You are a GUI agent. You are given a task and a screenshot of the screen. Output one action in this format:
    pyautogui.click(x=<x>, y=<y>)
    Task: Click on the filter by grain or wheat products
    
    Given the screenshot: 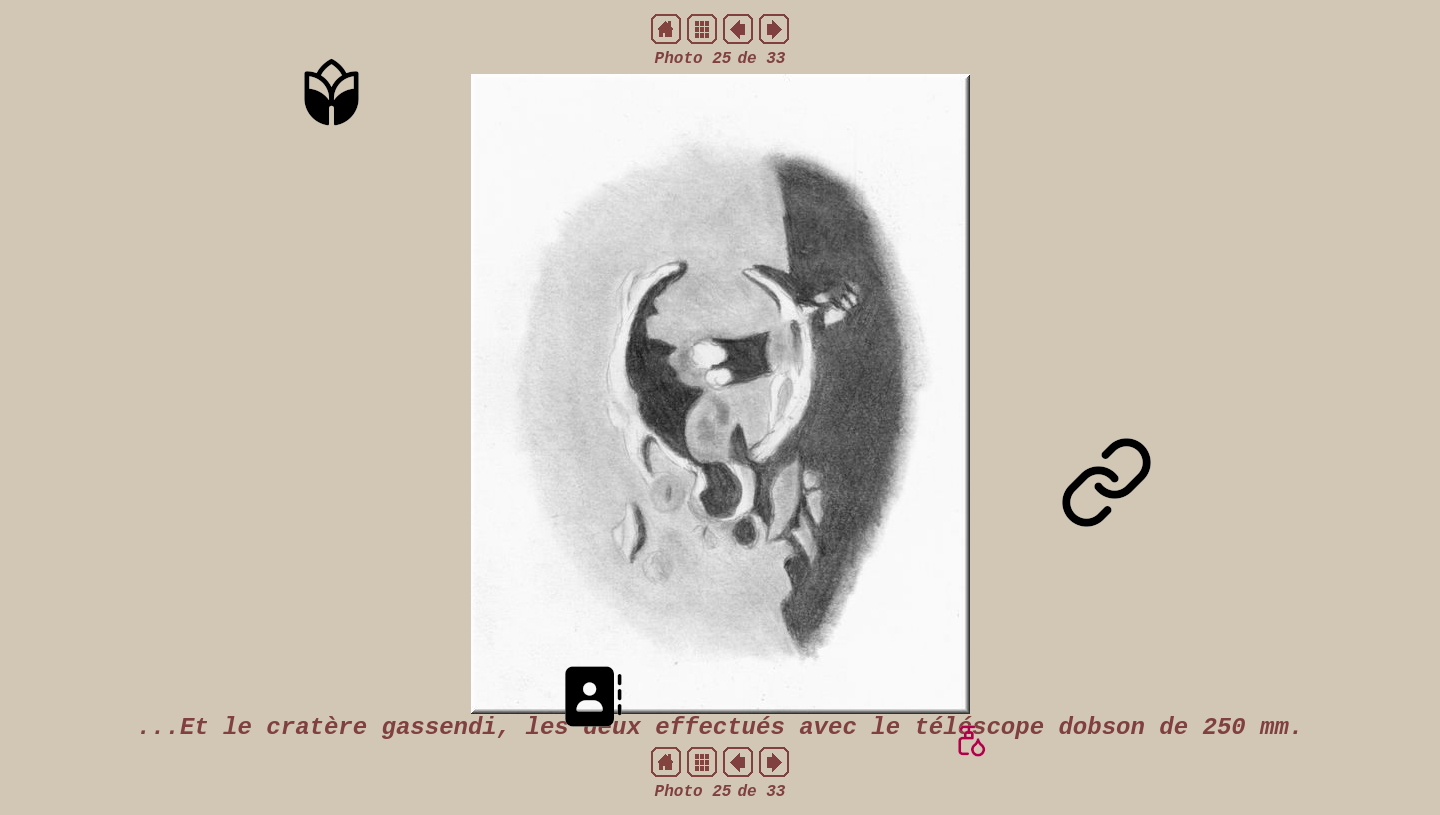 What is the action you would take?
    pyautogui.click(x=331, y=93)
    